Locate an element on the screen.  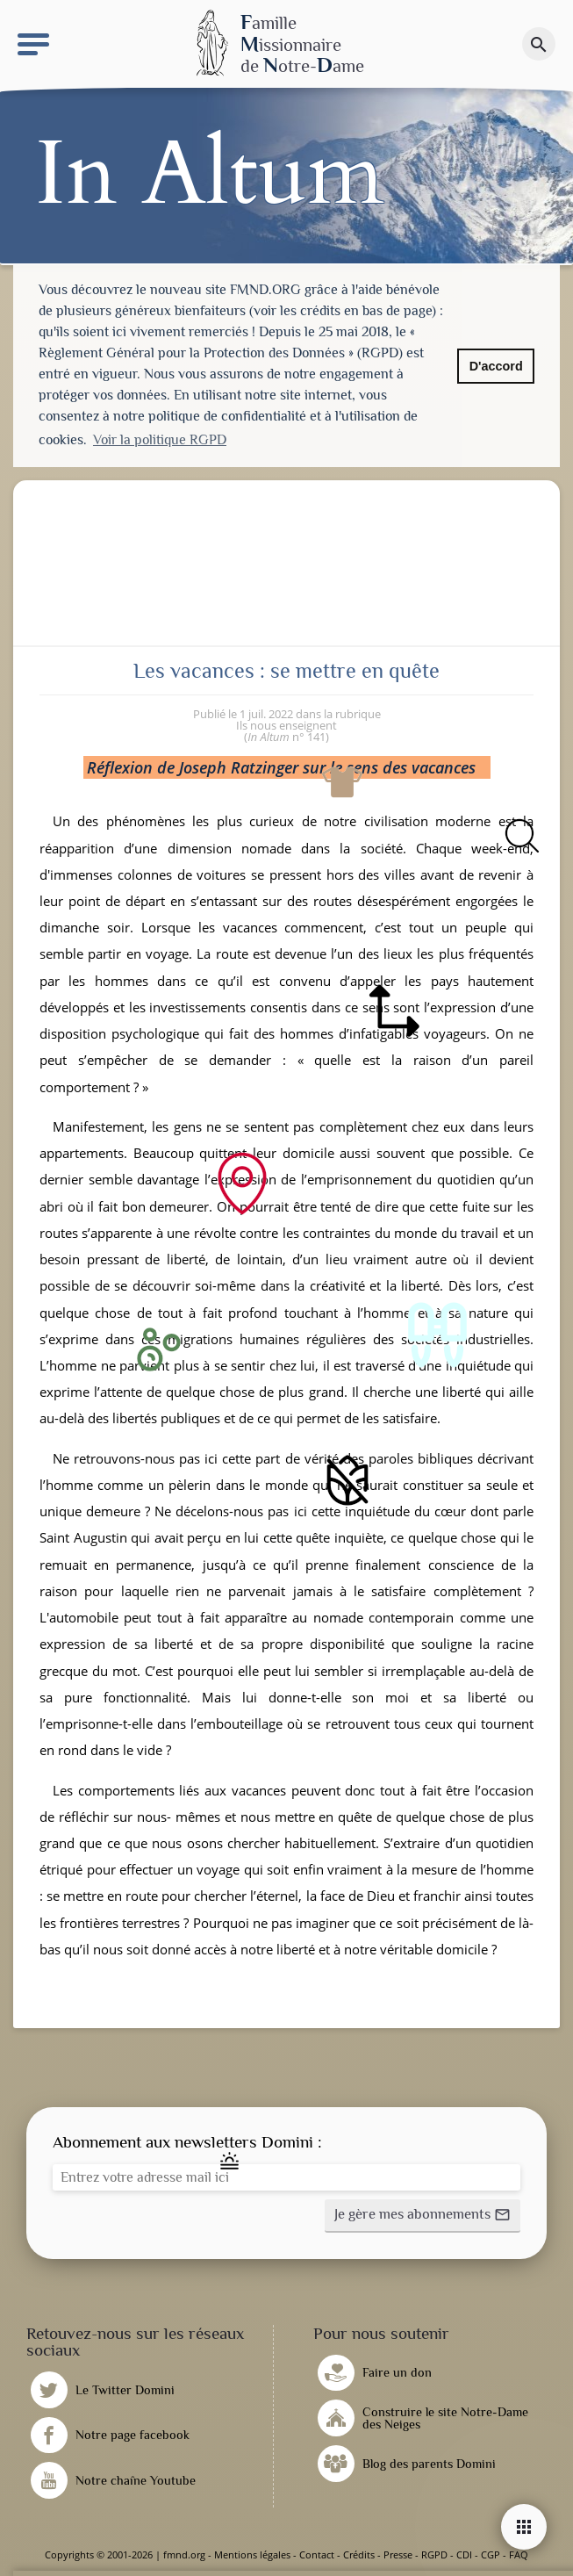
browse clothing or apparel items is located at coordinates (342, 782).